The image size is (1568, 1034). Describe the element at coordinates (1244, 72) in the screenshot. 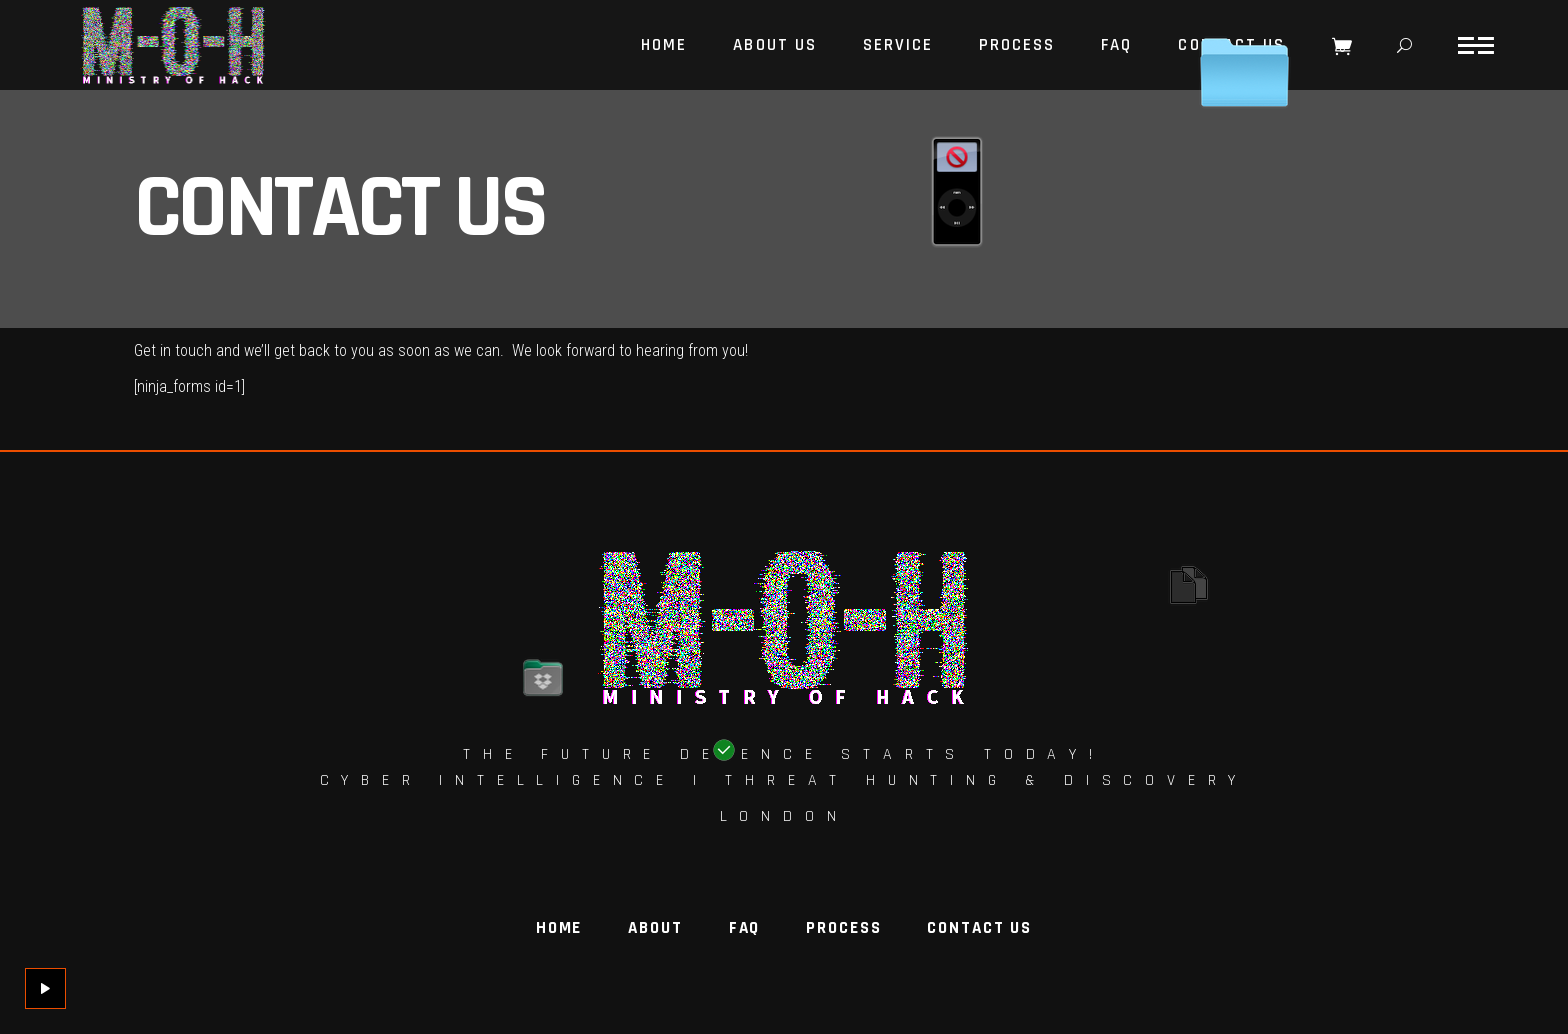

I see `open folder to view contents` at that location.